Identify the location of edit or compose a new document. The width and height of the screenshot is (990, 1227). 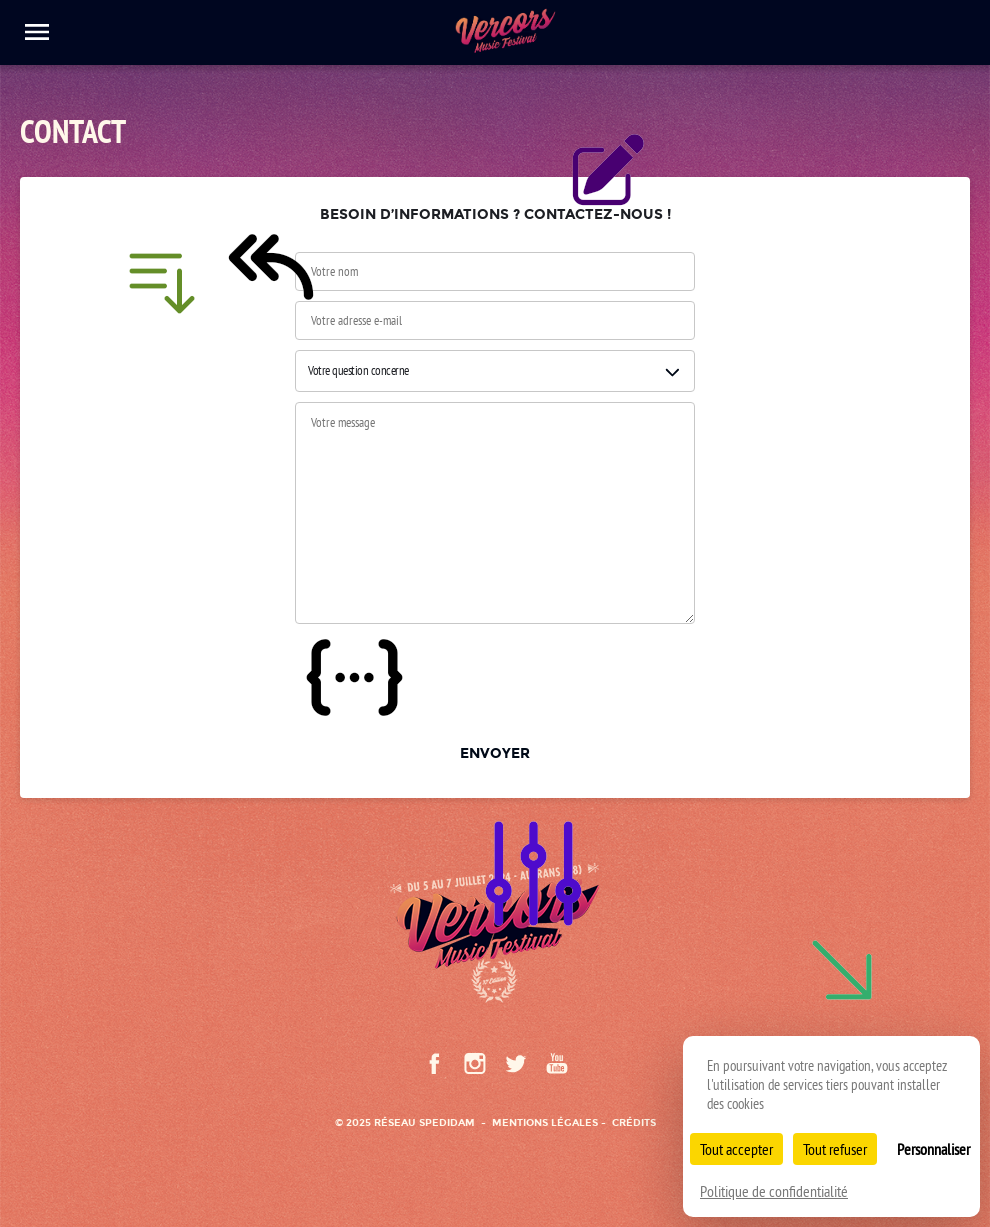
(607, 171).